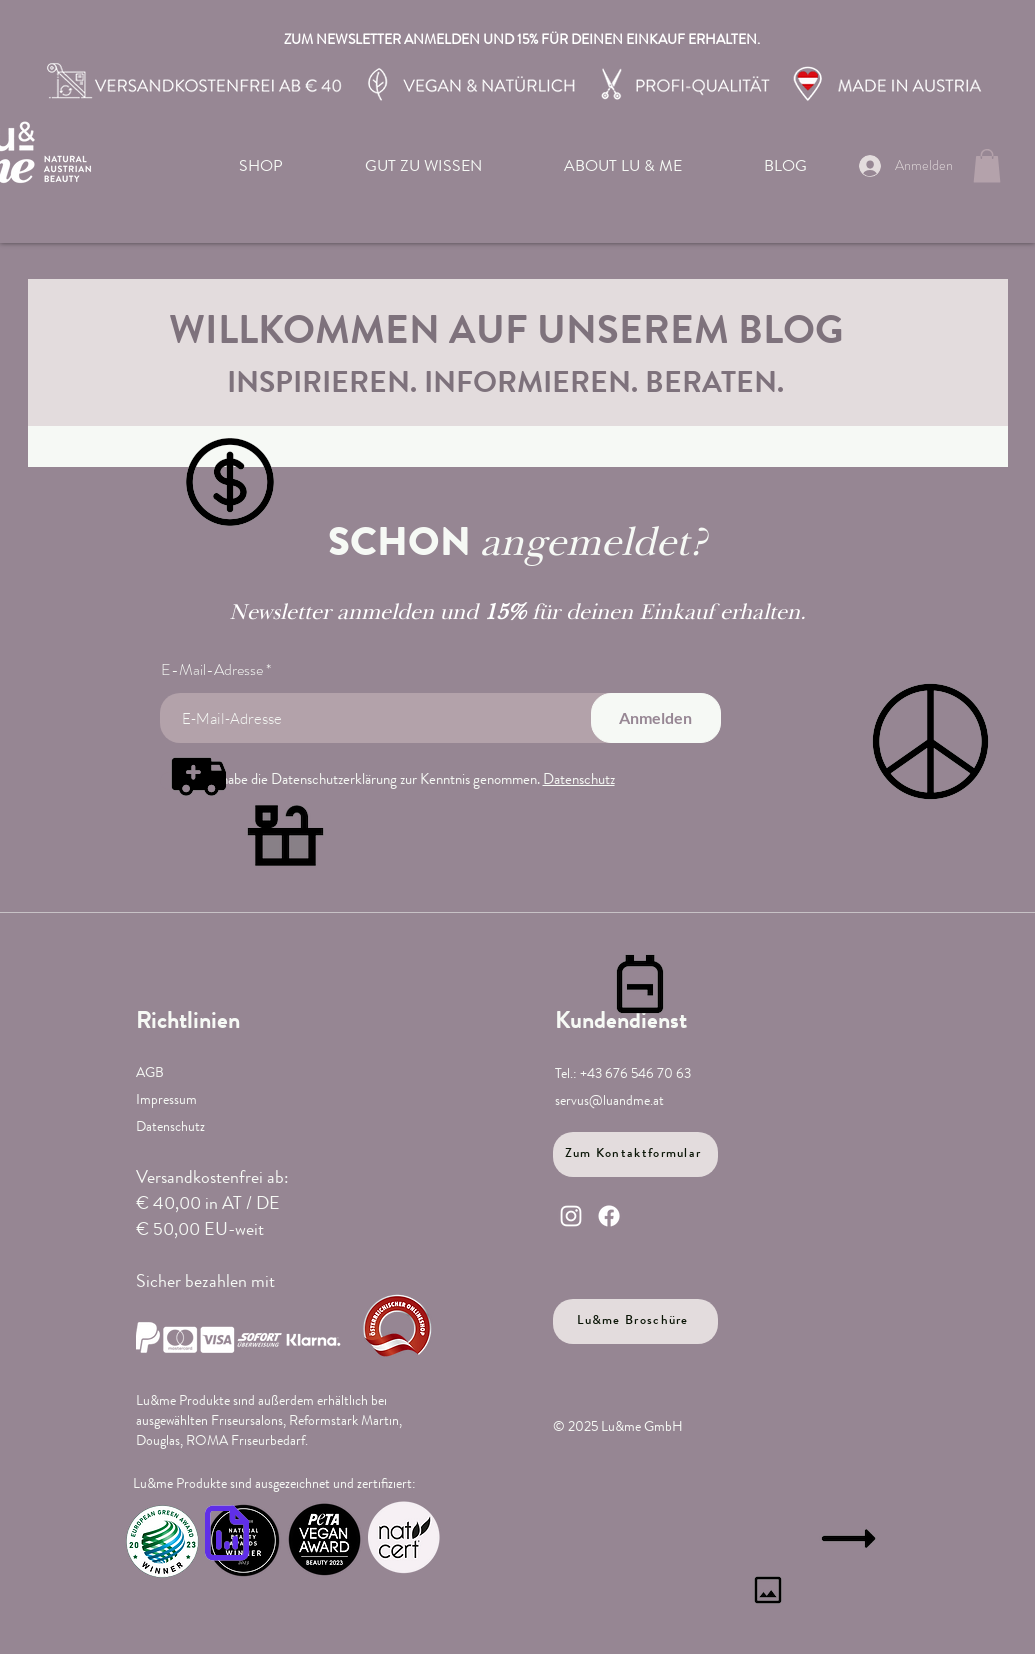 This screenshot has width=1035, height=1654. I want to click on peace symbol indicator, so click(930, 741).